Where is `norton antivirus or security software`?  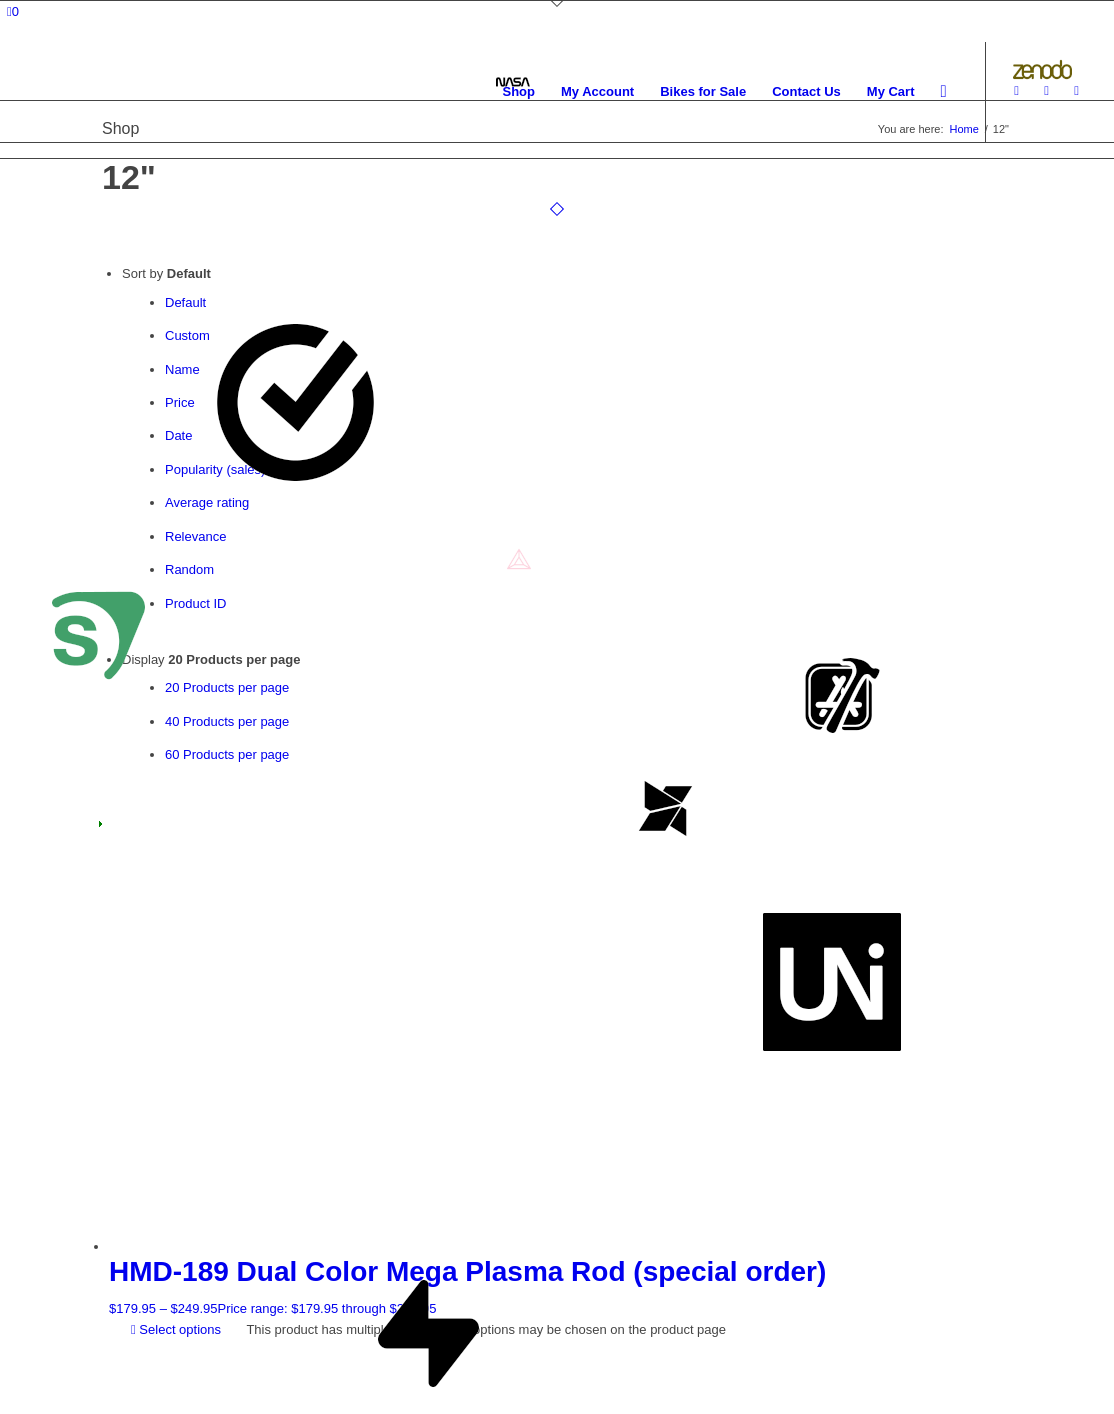
norton antivirus or security software is located at coordinates (295, 402).